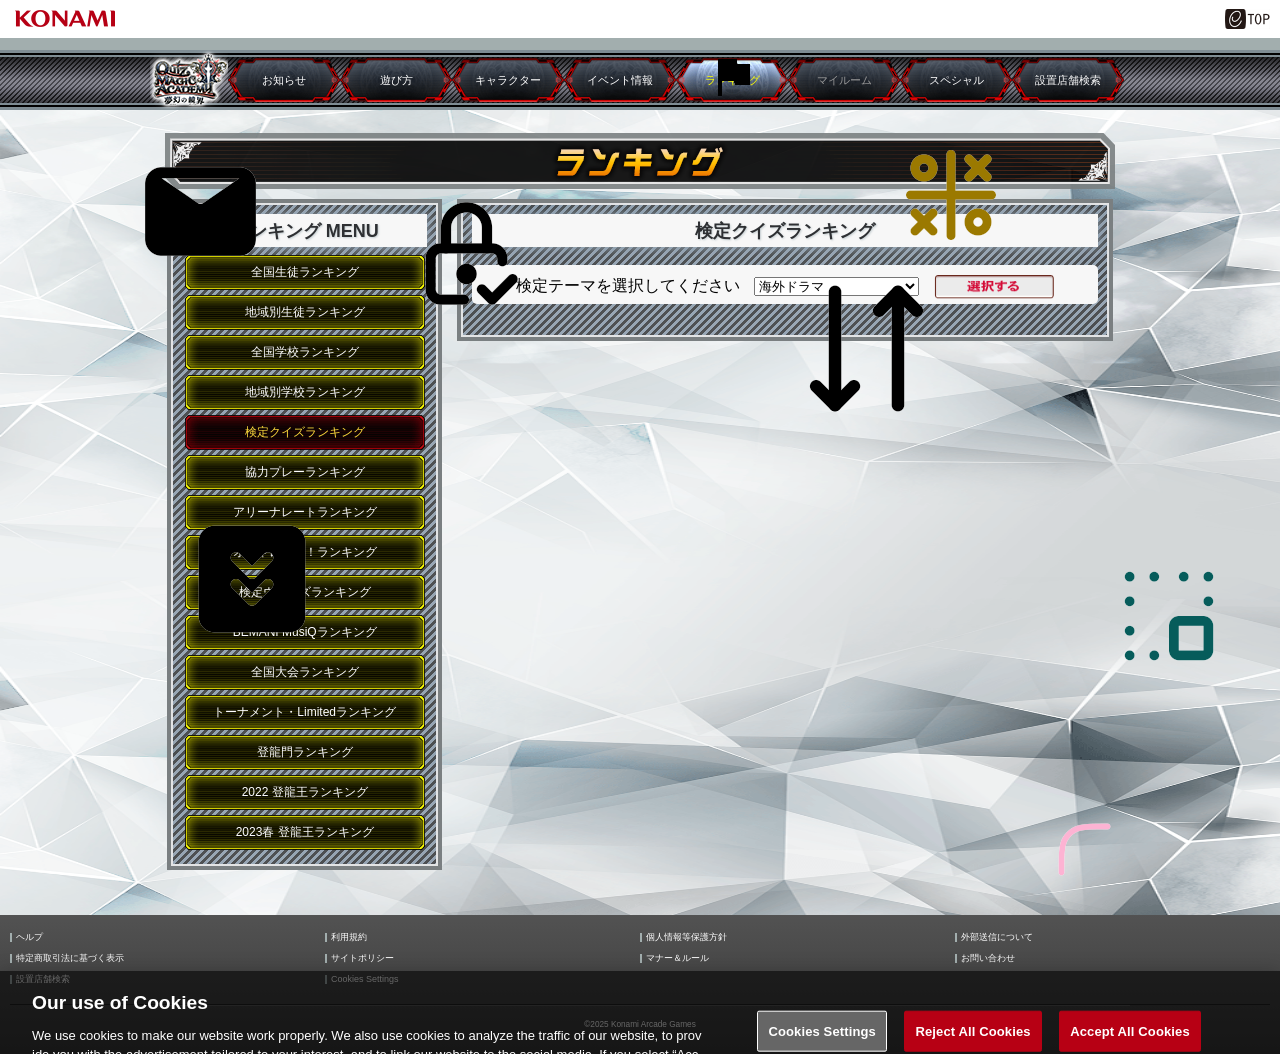 The height and width of the screenshot is (1054, 1280). I want to click on sort items in ascending or descending order, so click(866, 348).